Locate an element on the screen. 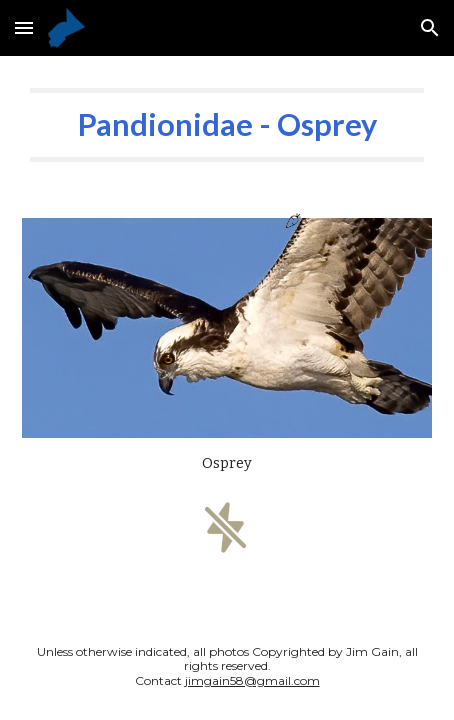 This screenshot has height=720, width=454. browse vegetable or produce category is located at coordinates (293, 221).